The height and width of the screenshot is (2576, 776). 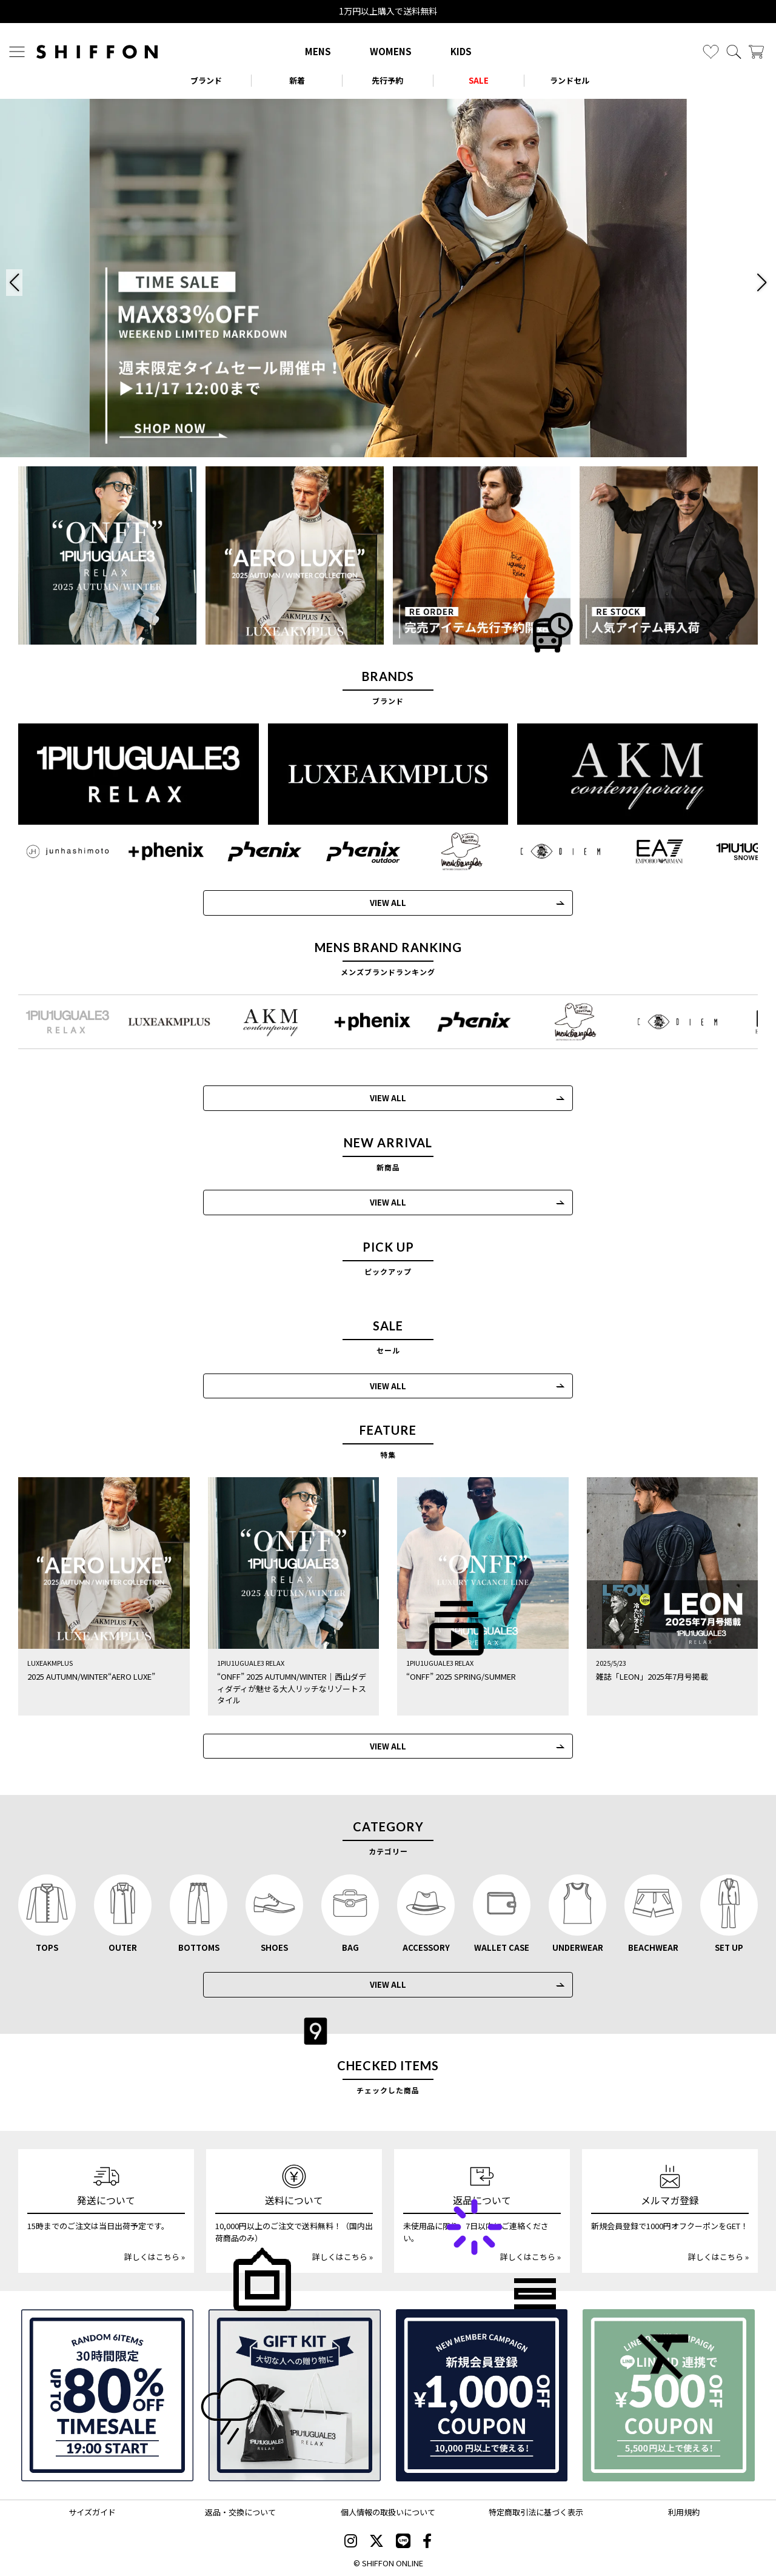 What do you see at coordinates (553, 632) in the screenshot?
I see `view bus or transit departure times` at bounding box center [553, 632].